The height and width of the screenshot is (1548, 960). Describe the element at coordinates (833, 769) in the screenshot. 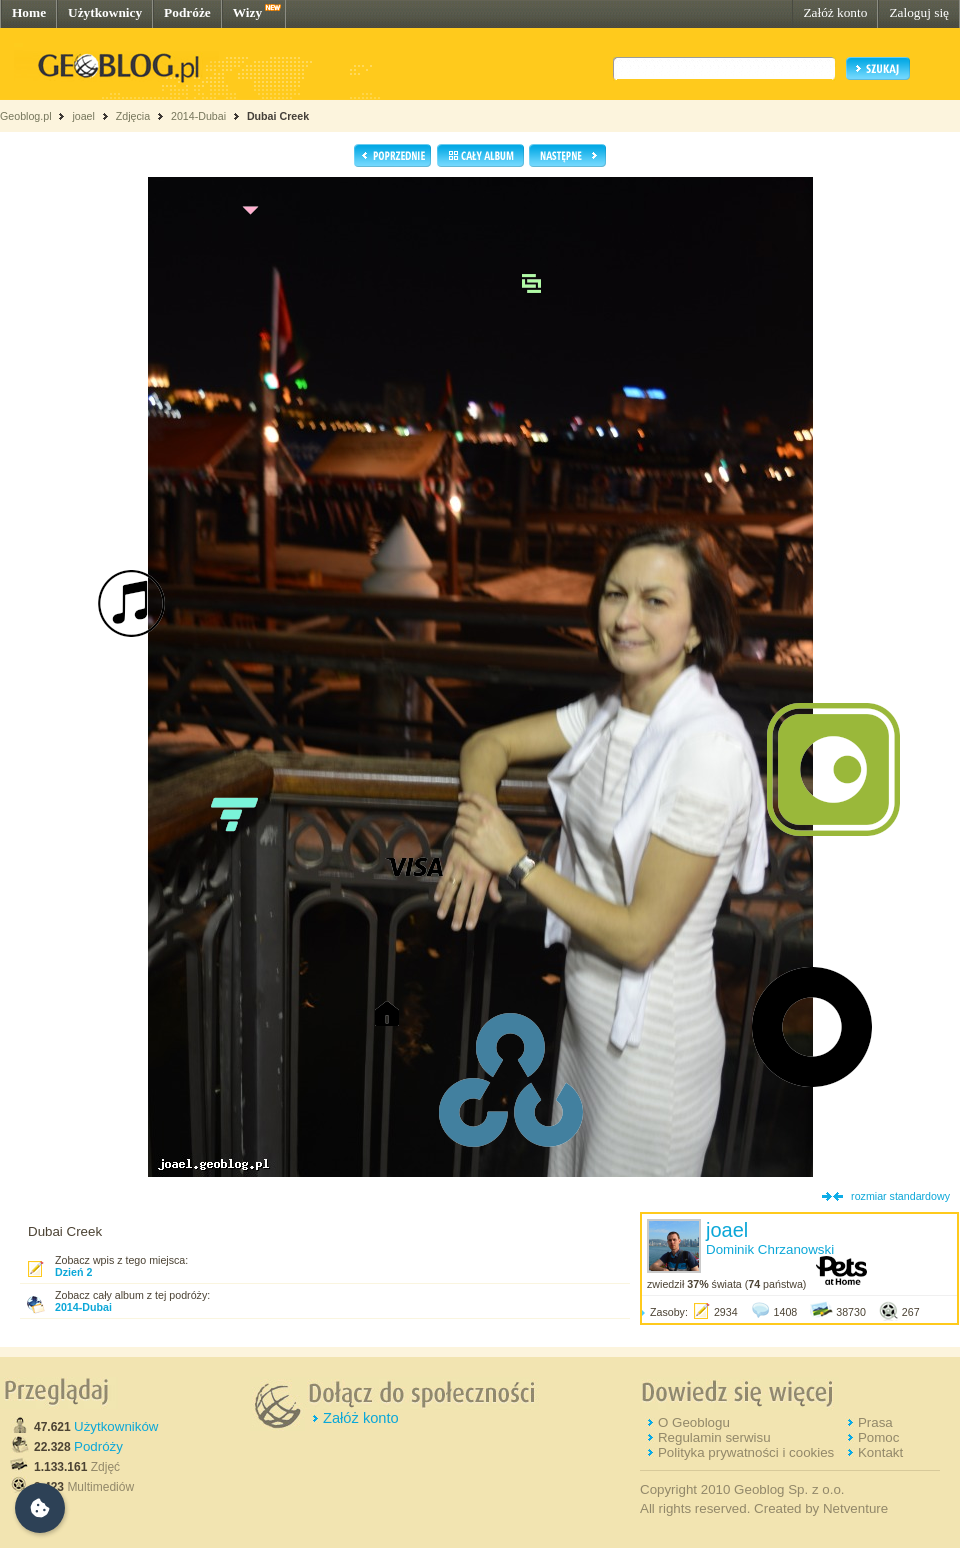

I see `ariakit brand logo` at that location.